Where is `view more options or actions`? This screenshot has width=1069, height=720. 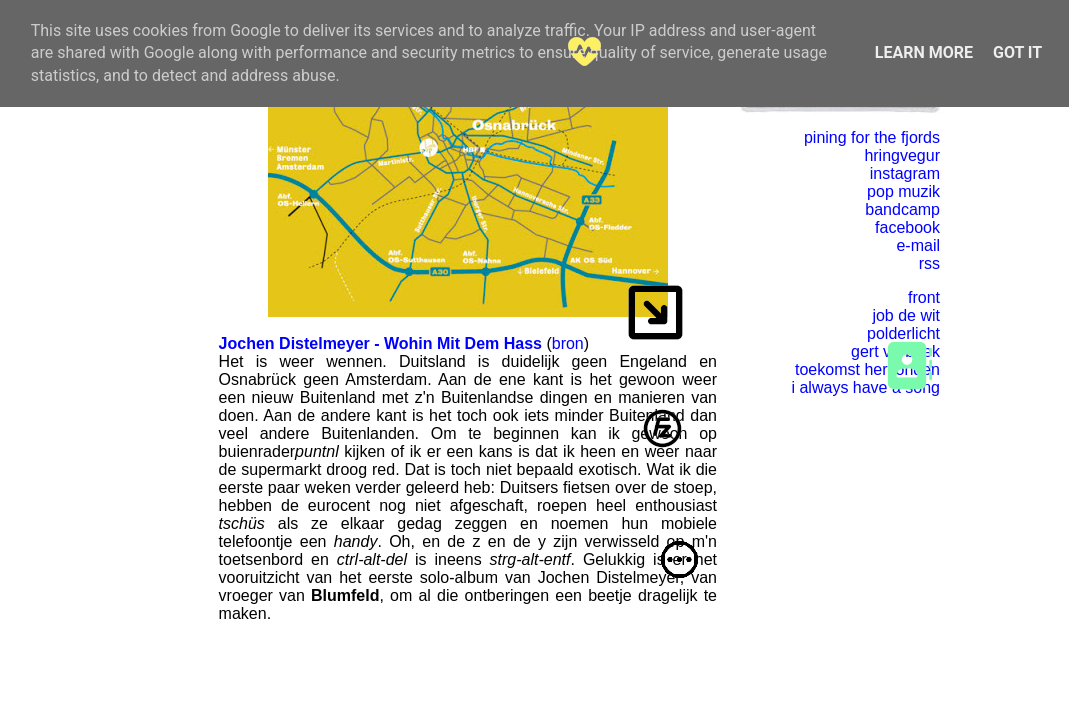
view more options or actions is located at coordinates (679, 559).